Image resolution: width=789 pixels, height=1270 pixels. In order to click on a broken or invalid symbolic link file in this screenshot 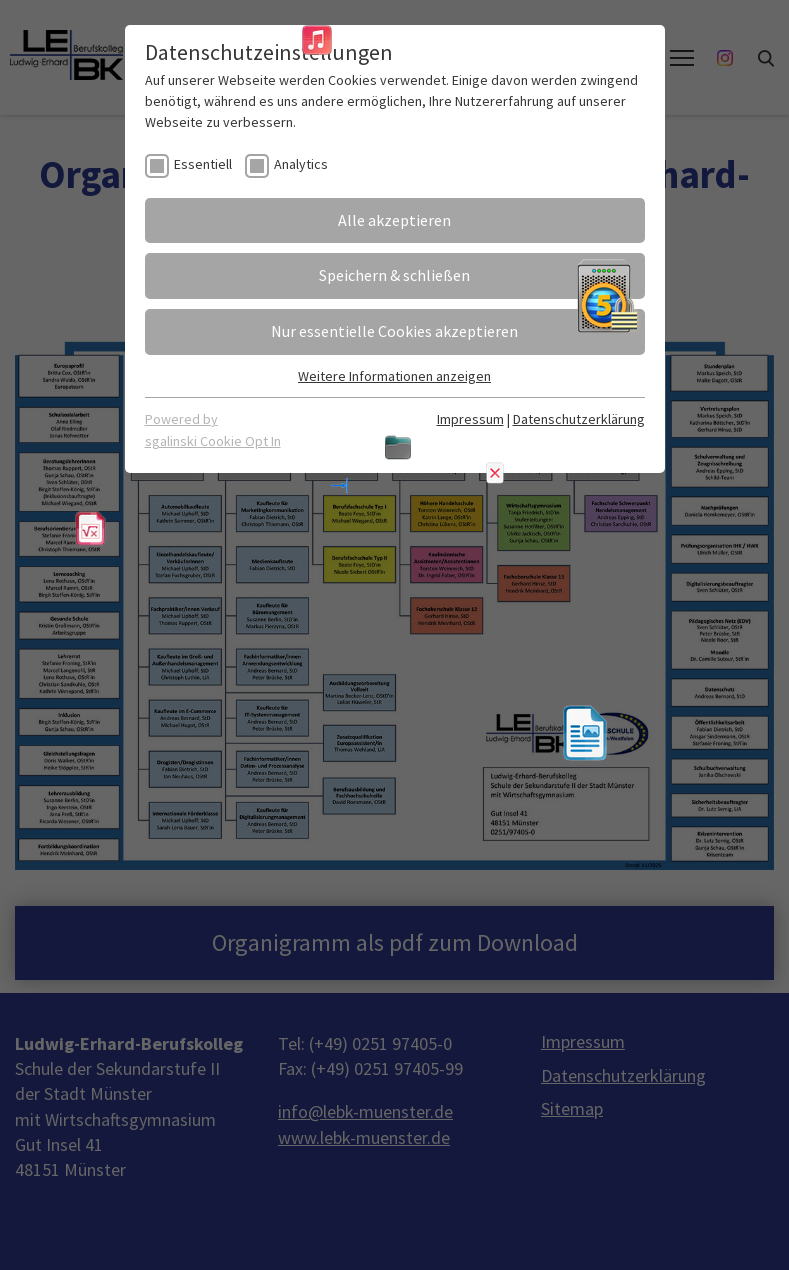, I will do `click(495, 473)`.